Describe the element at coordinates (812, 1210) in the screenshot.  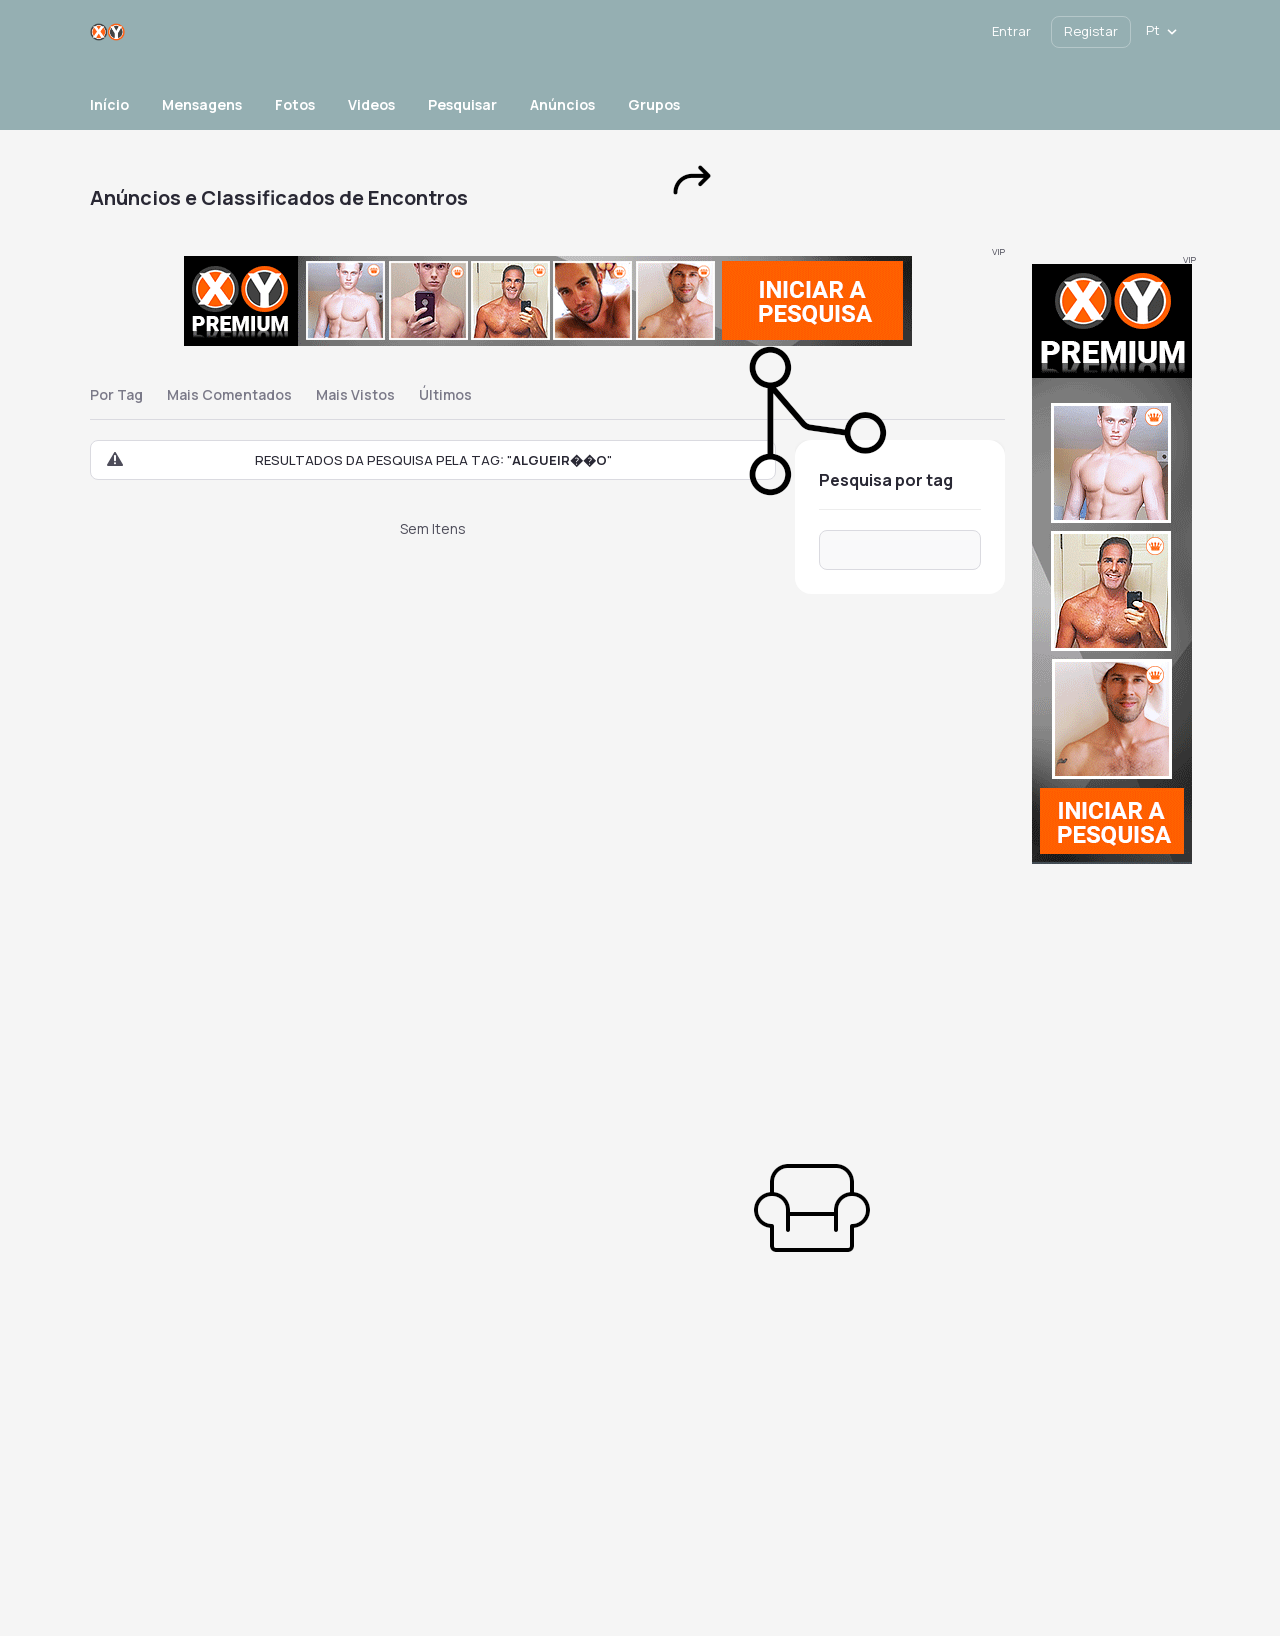
I see `browse furniture or home decor items` at that location.